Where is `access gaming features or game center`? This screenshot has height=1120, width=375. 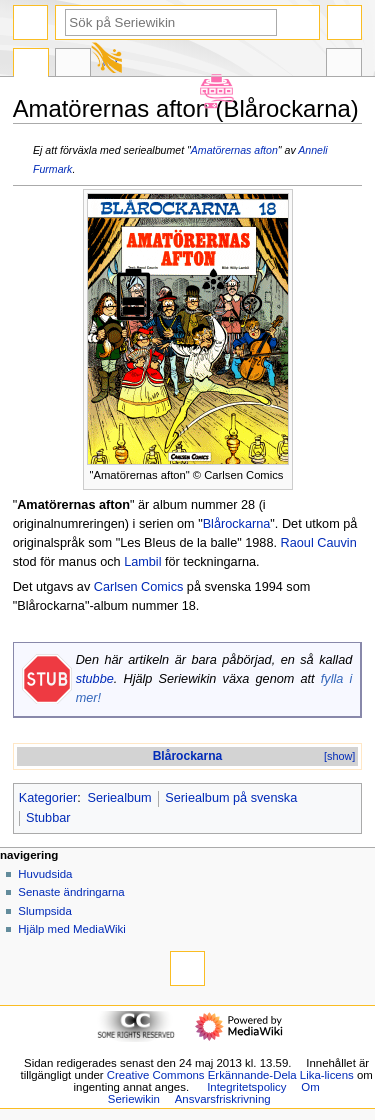
access gaming features or game center is located at coordinates (216, 90).